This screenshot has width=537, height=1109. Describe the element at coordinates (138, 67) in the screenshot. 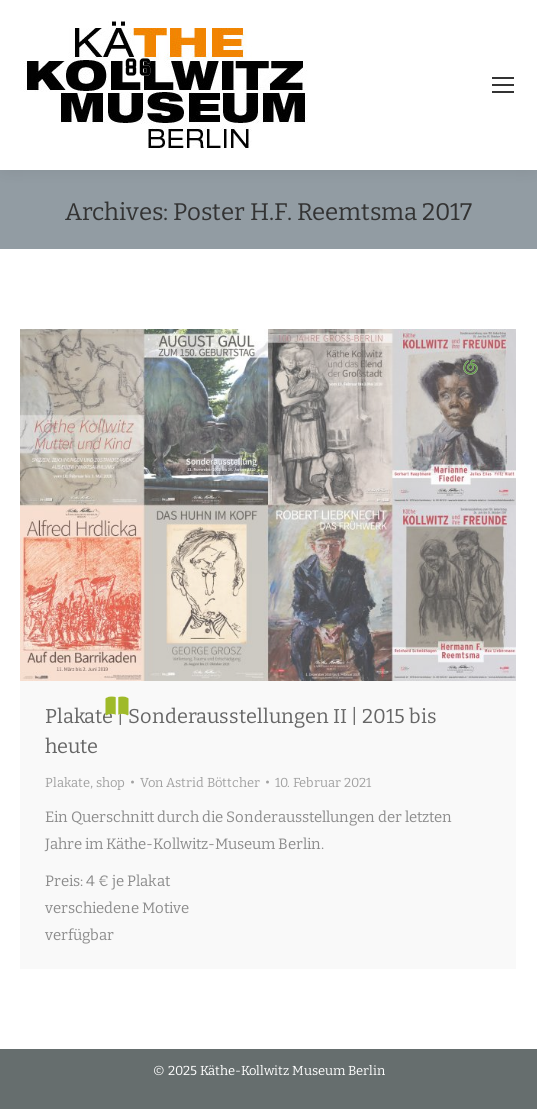

I see `displays the number 86 as a label or counter` at that location.